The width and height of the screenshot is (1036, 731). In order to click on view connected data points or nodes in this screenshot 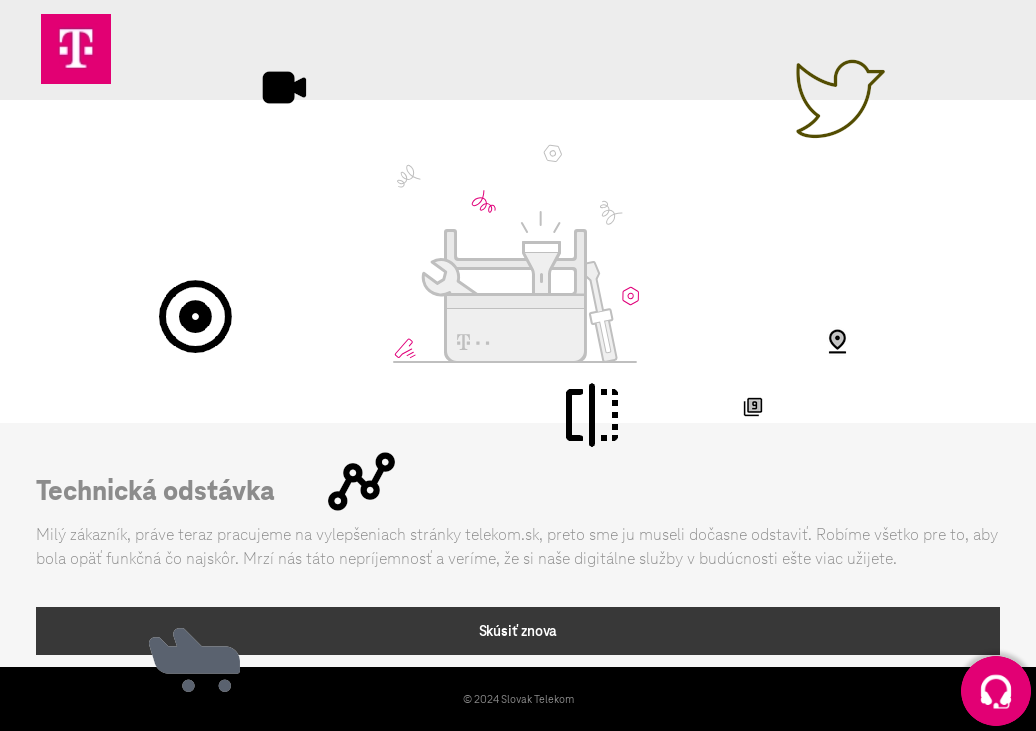, I will do `click(361, 481)`.